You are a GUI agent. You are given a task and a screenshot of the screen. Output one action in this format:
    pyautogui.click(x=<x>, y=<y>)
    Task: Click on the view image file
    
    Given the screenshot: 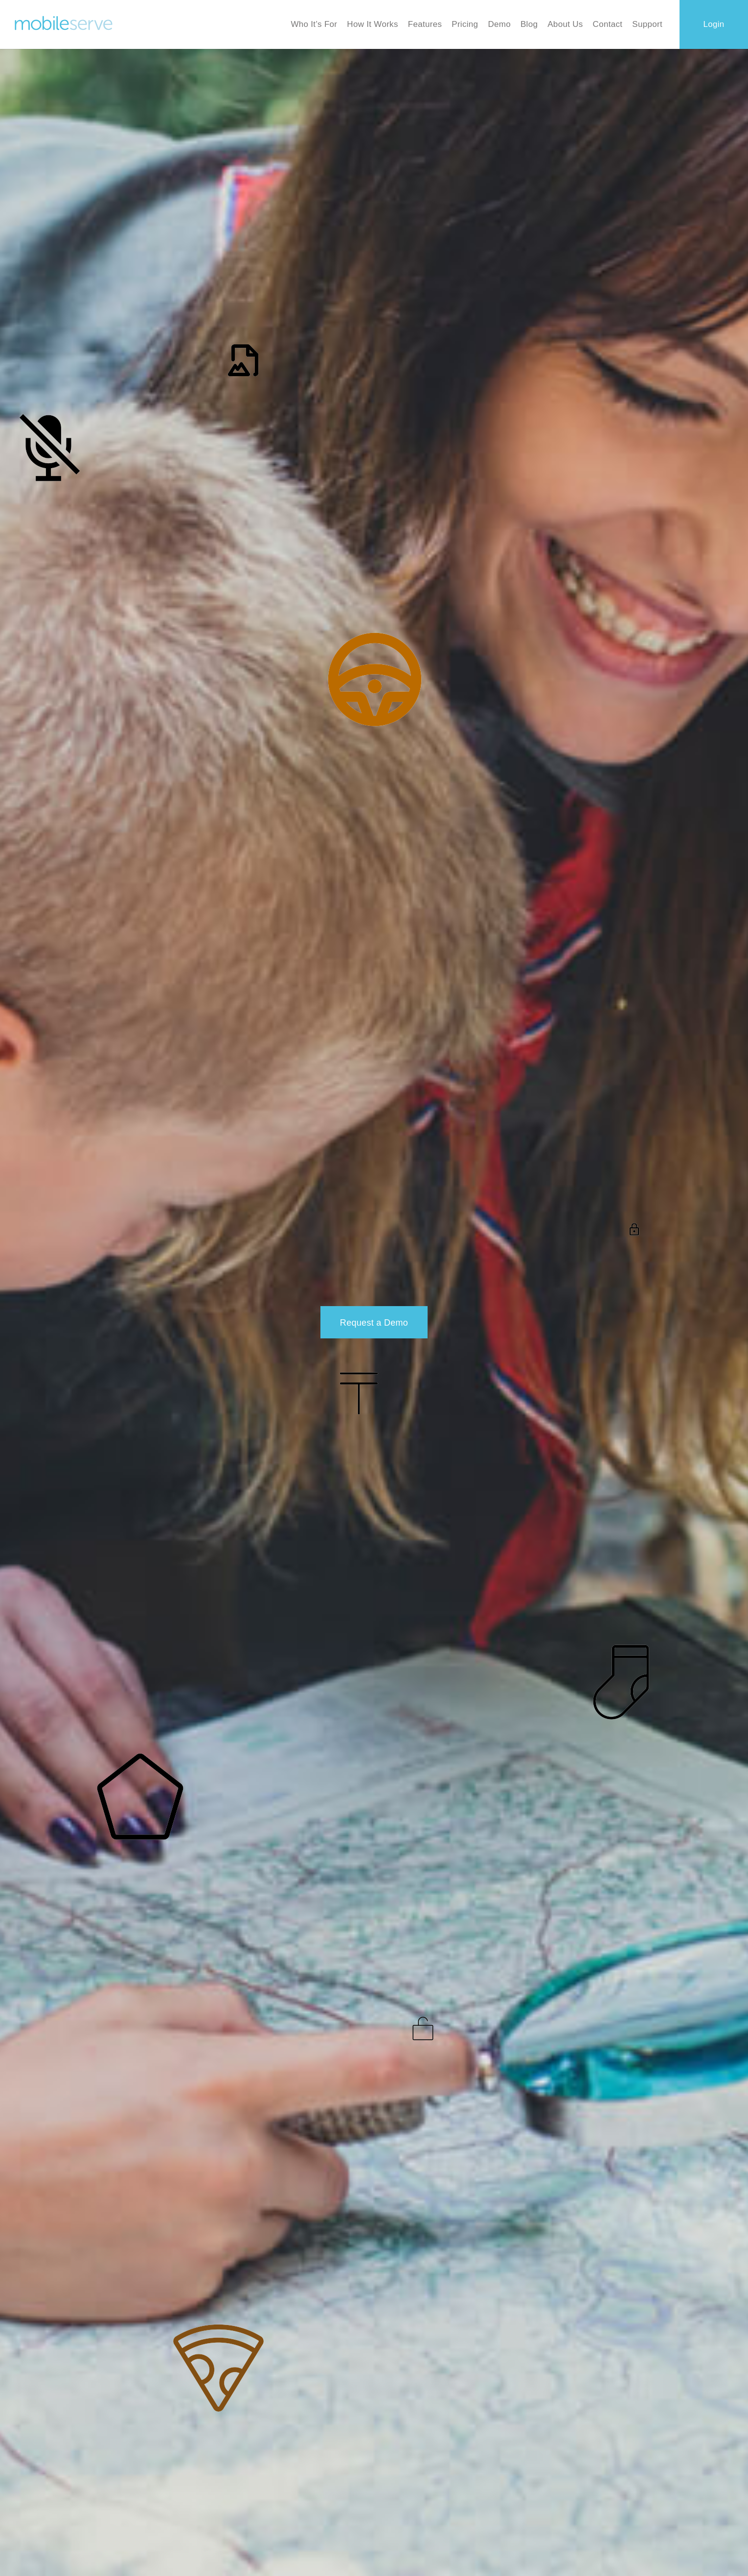 What is the action you would take?
    pyautogui.click(x=245, y=360)
    